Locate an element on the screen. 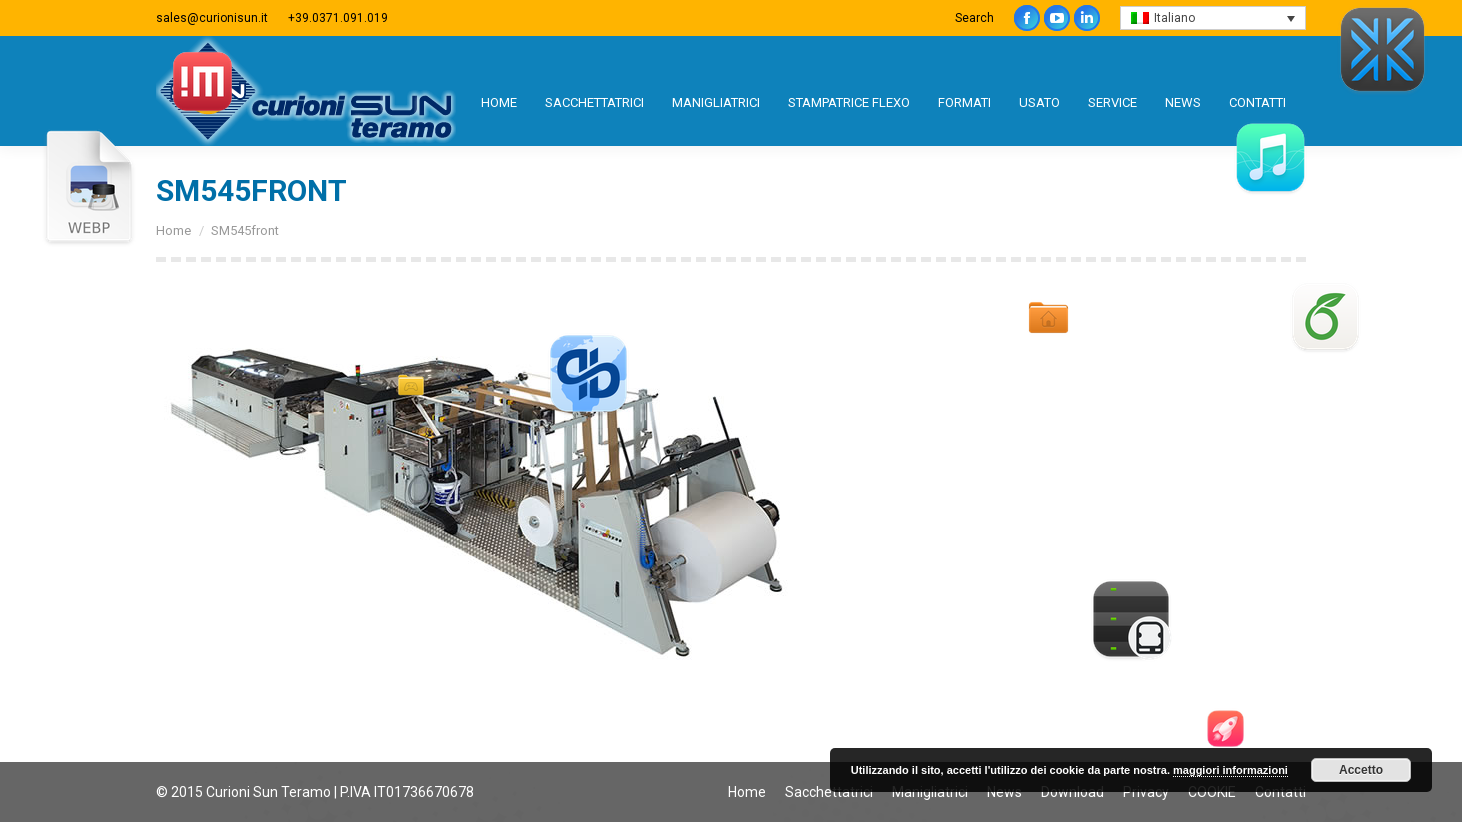  launch qutebrowser web browser is located at coordinates (588, 373).